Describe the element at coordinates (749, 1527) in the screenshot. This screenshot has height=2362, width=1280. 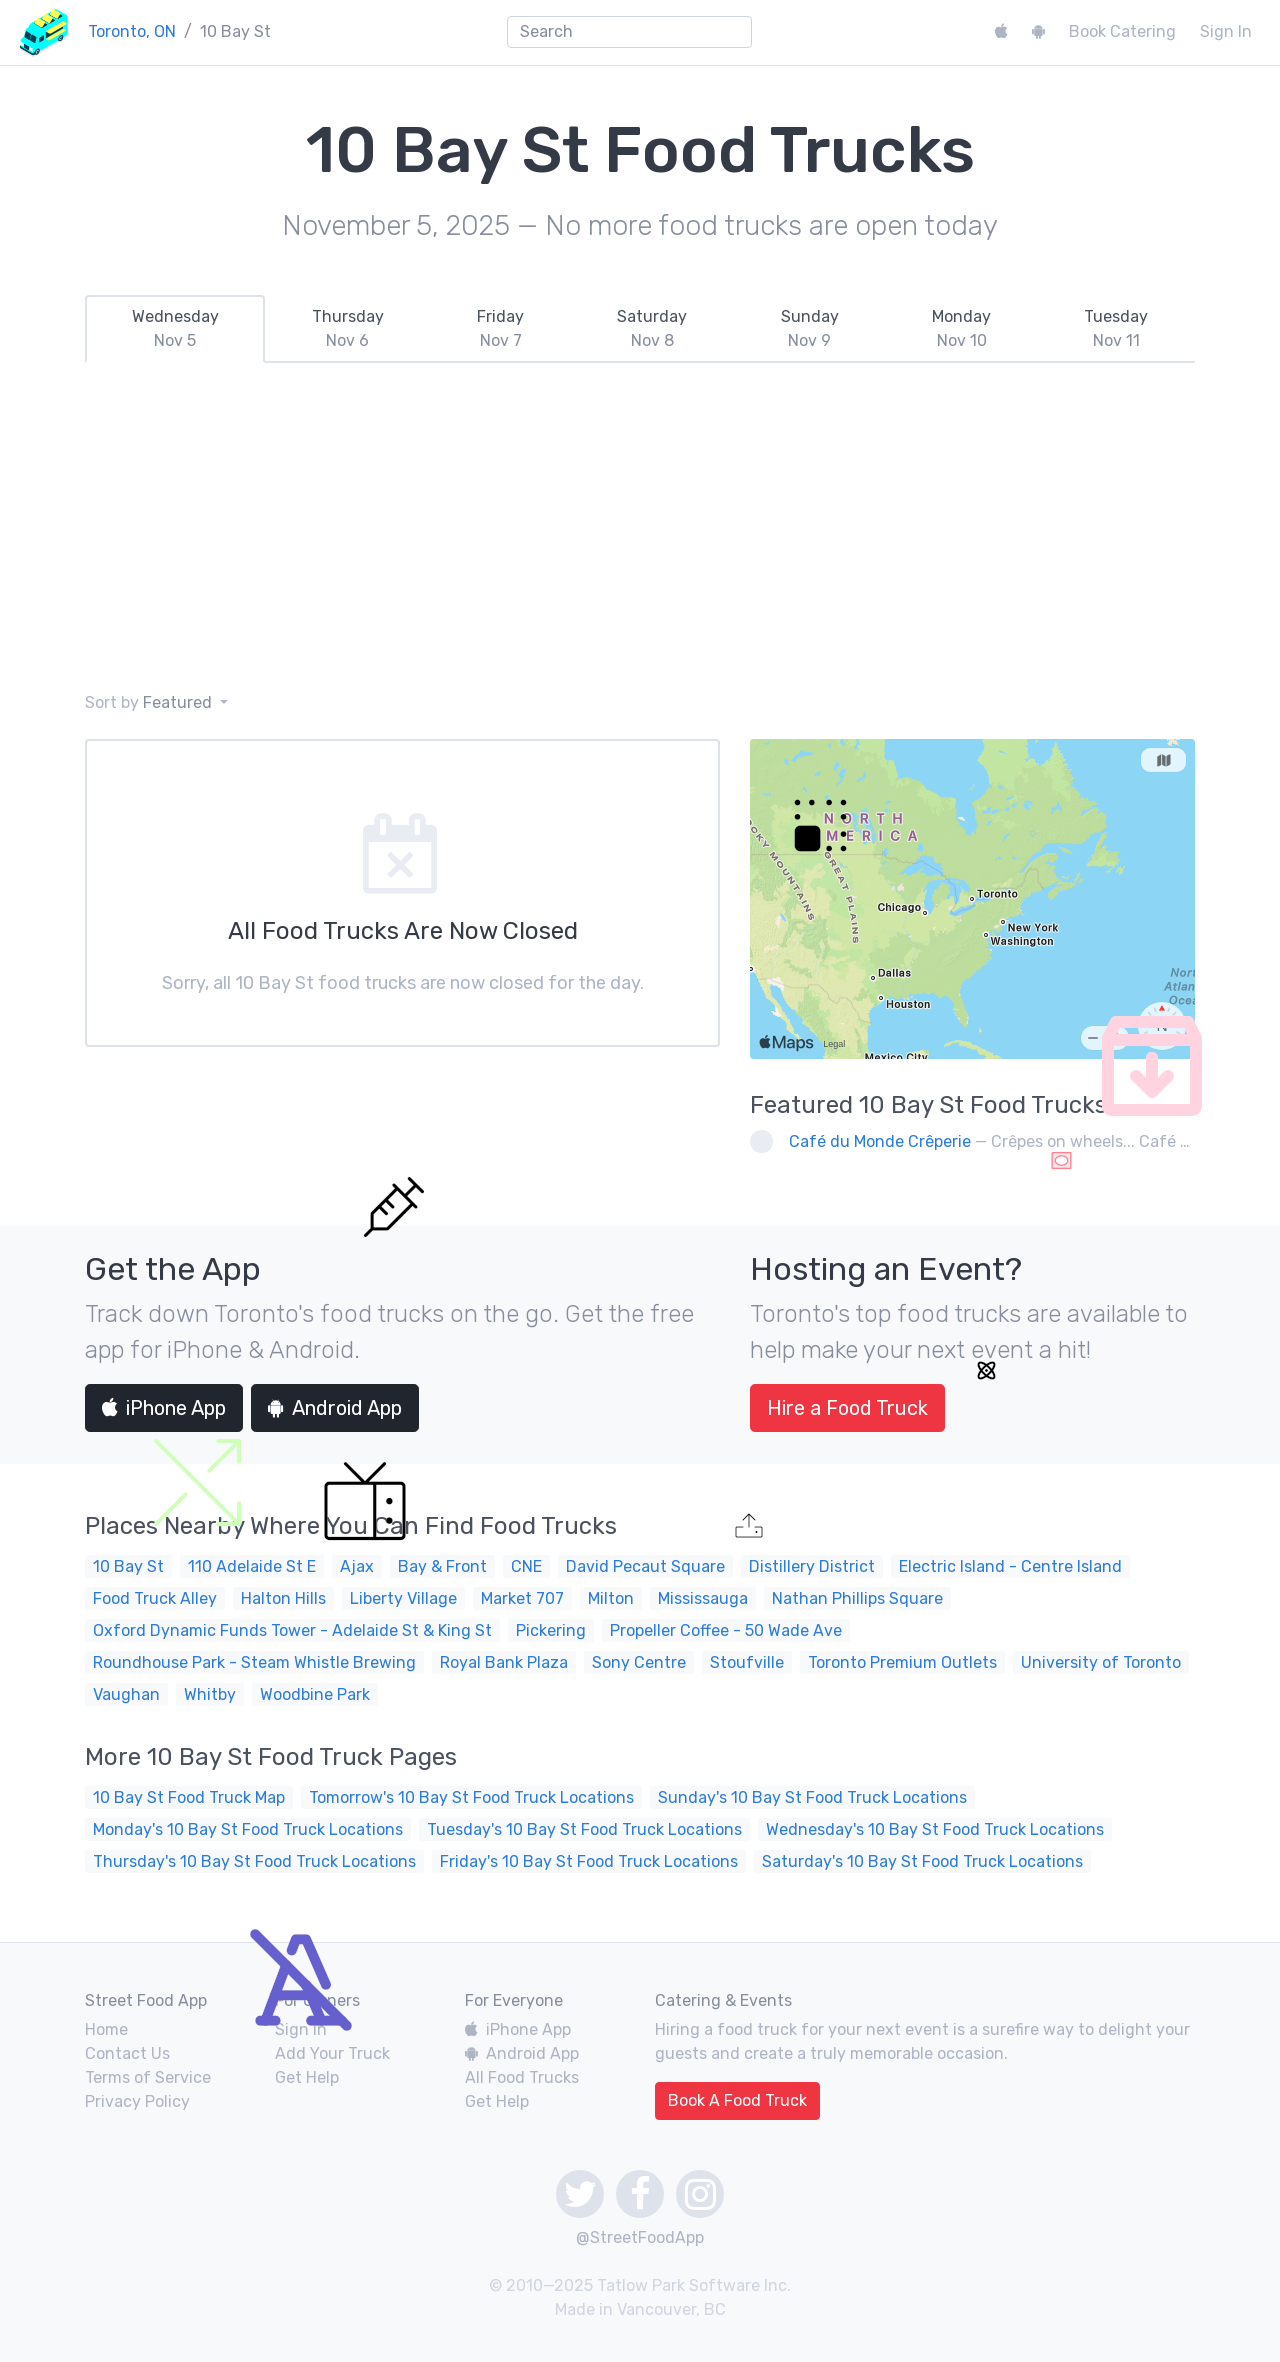
I see `upload a file or document` at that location.